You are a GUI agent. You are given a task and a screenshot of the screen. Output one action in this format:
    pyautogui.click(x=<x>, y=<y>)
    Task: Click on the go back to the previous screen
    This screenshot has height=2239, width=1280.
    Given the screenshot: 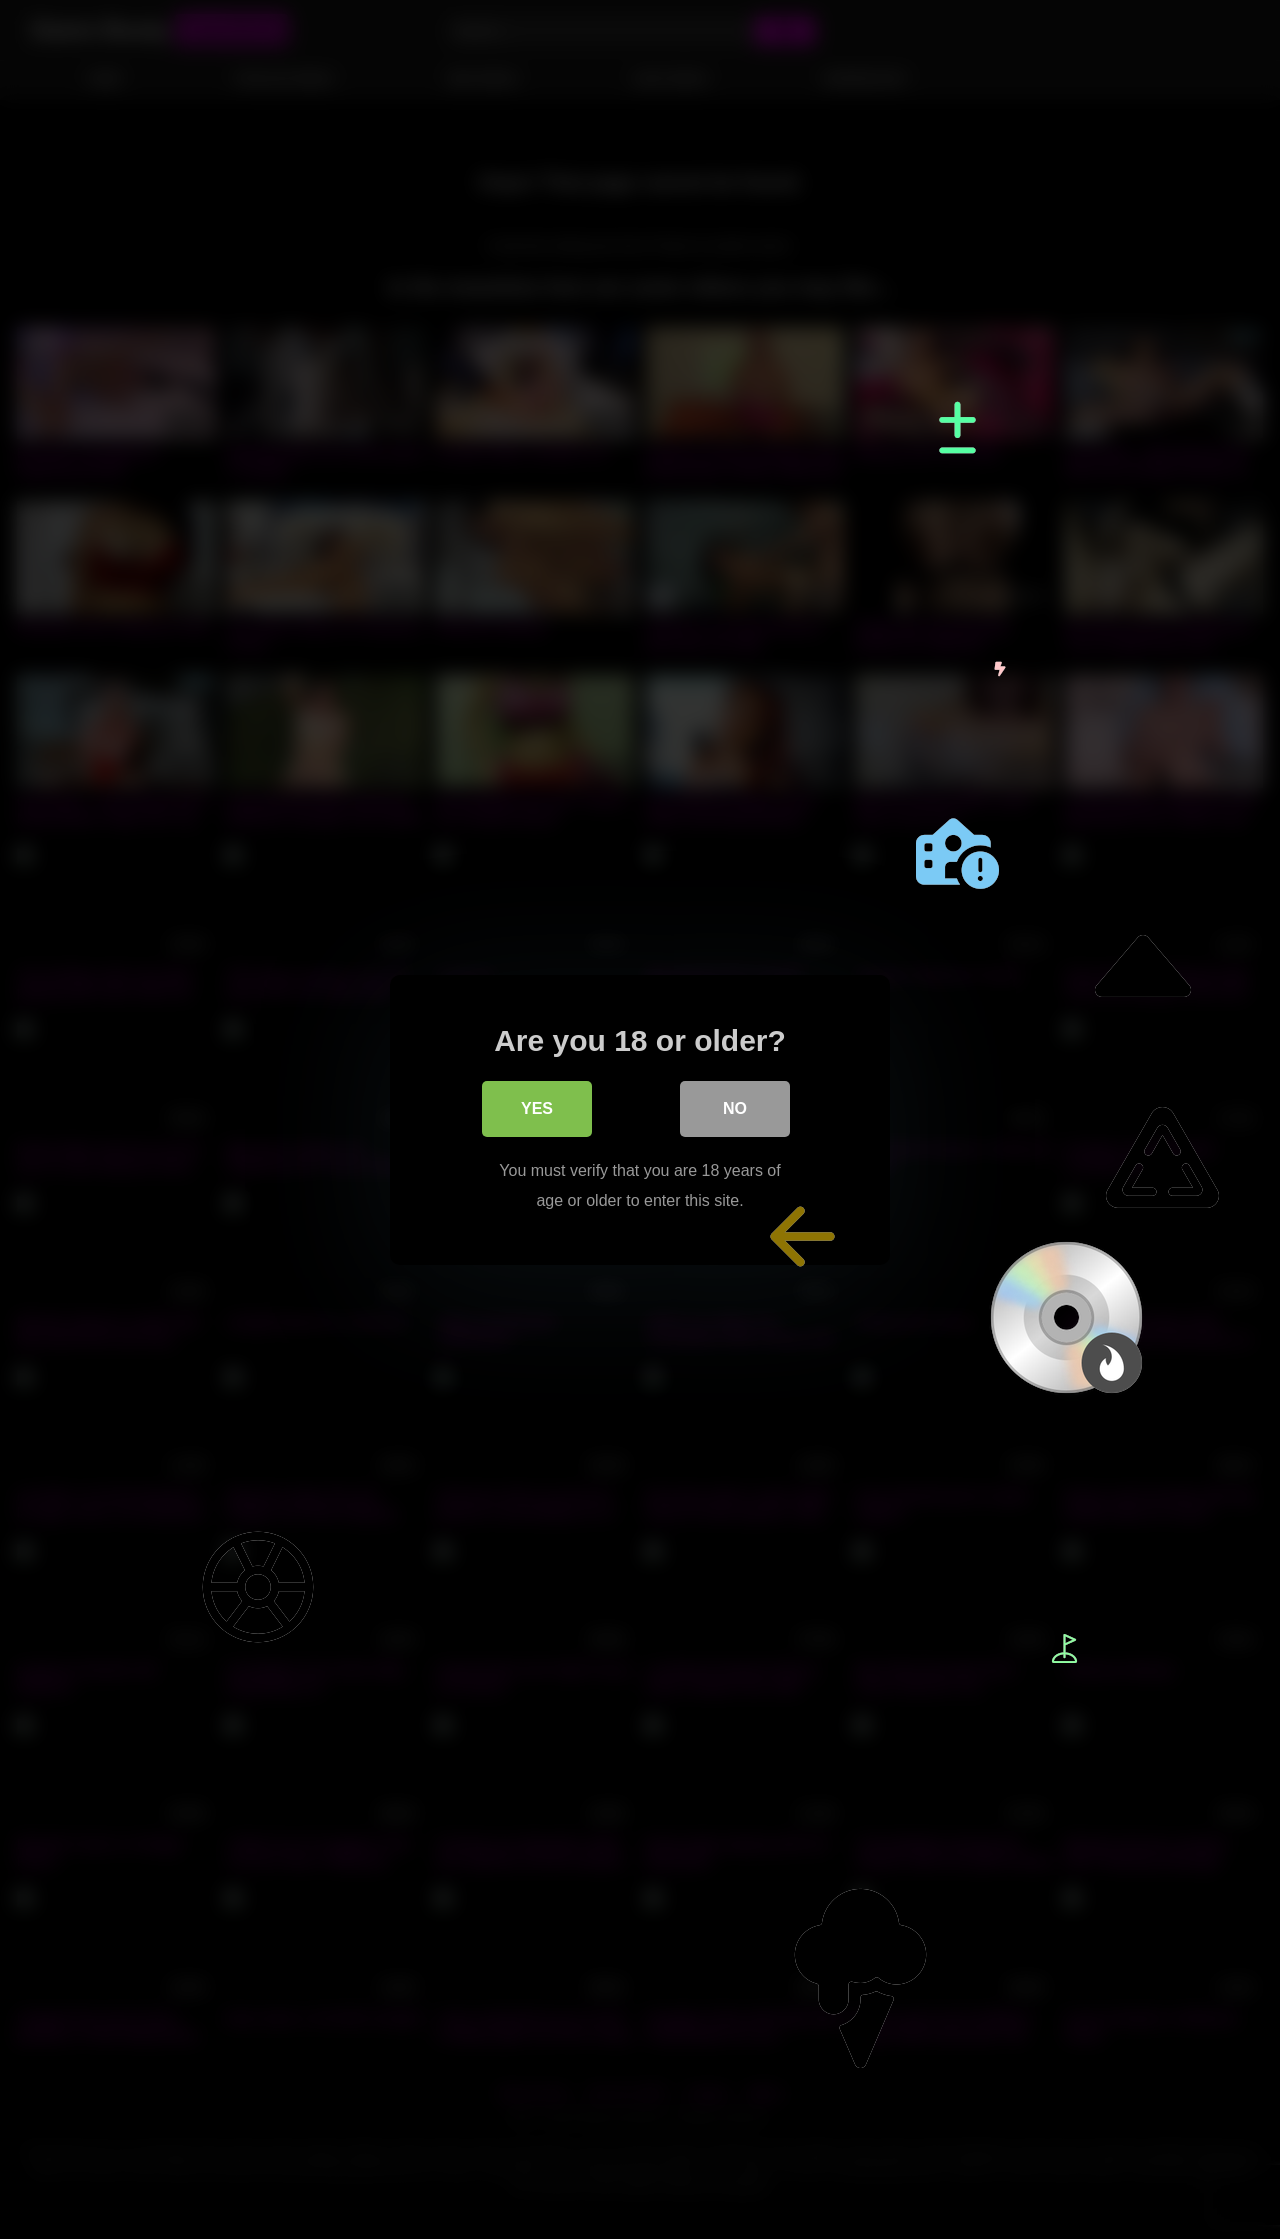 What is the action you would take?
    pyautogui.click(x=802, y=1236)
    